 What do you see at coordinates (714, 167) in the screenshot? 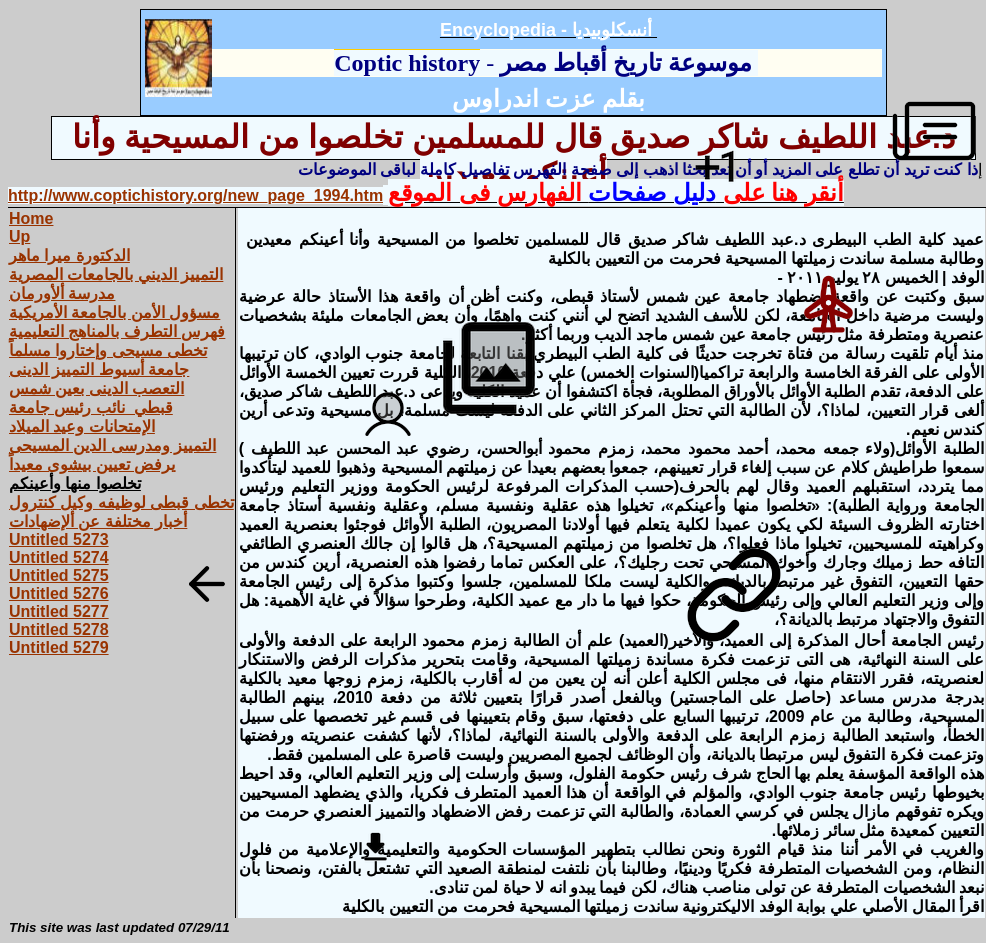
I see `increase exposure by one stop` at bounding box center [714, 167].